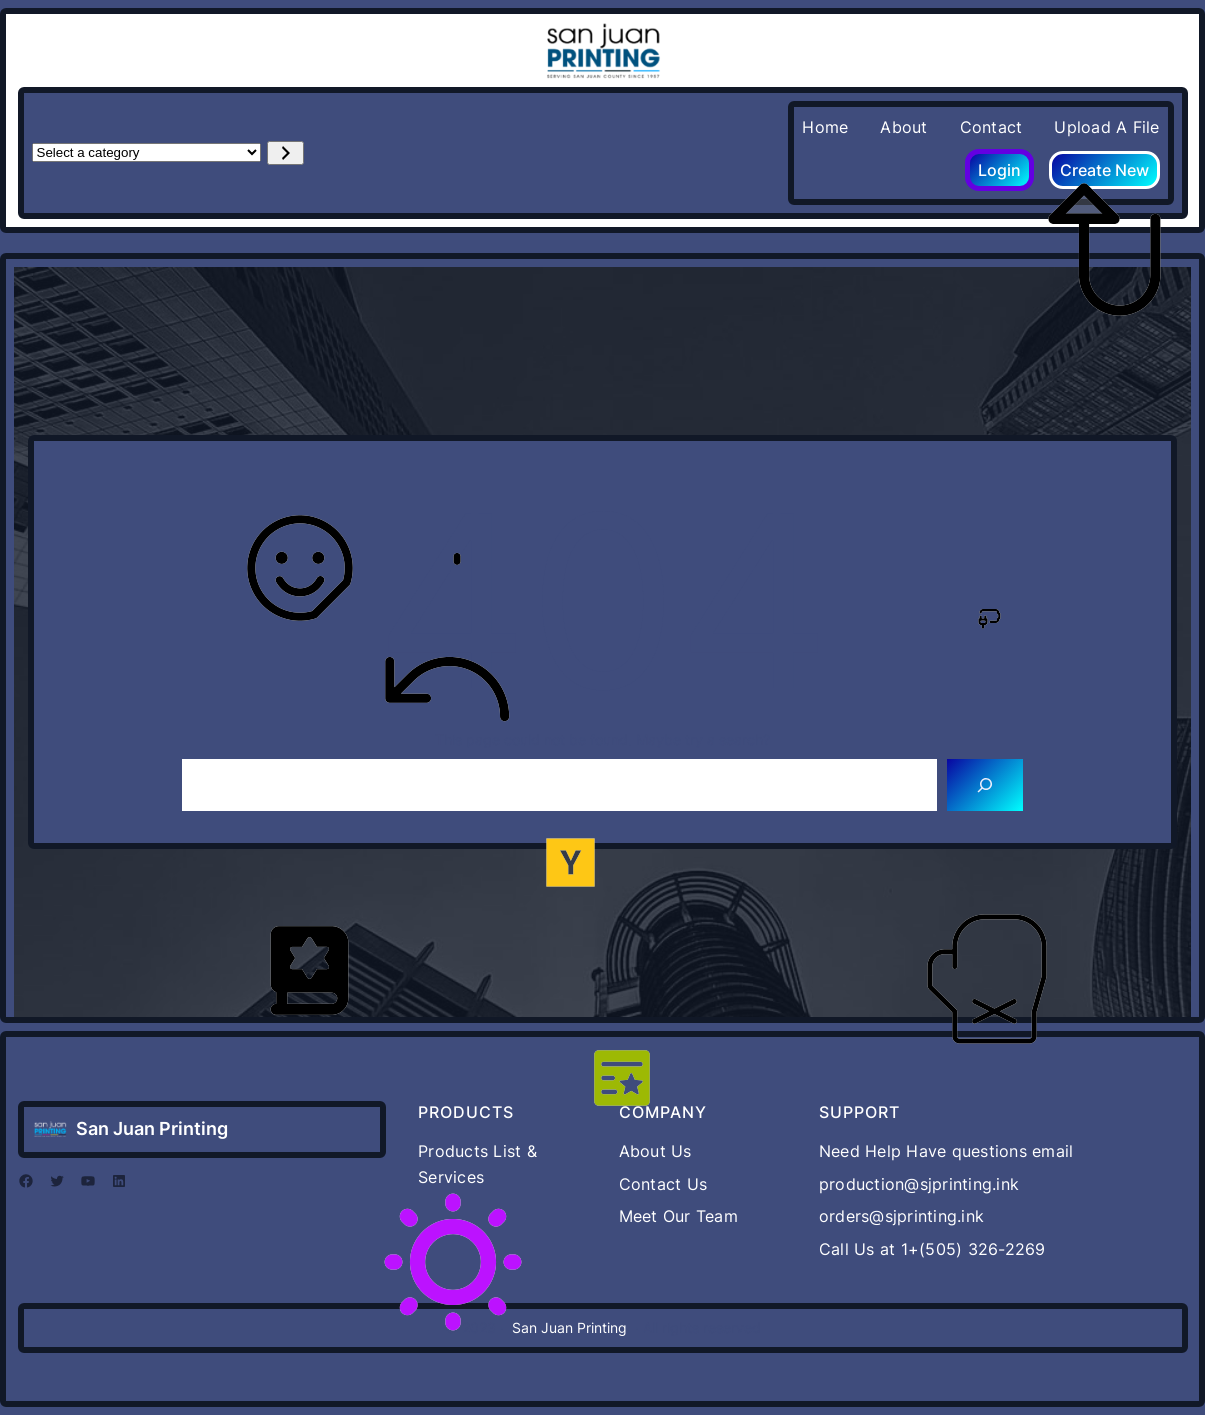  What do you see at coordinates (622, 1078) in the screenshot?
I see `view your favorites list` at bounding box center [622, 1078].